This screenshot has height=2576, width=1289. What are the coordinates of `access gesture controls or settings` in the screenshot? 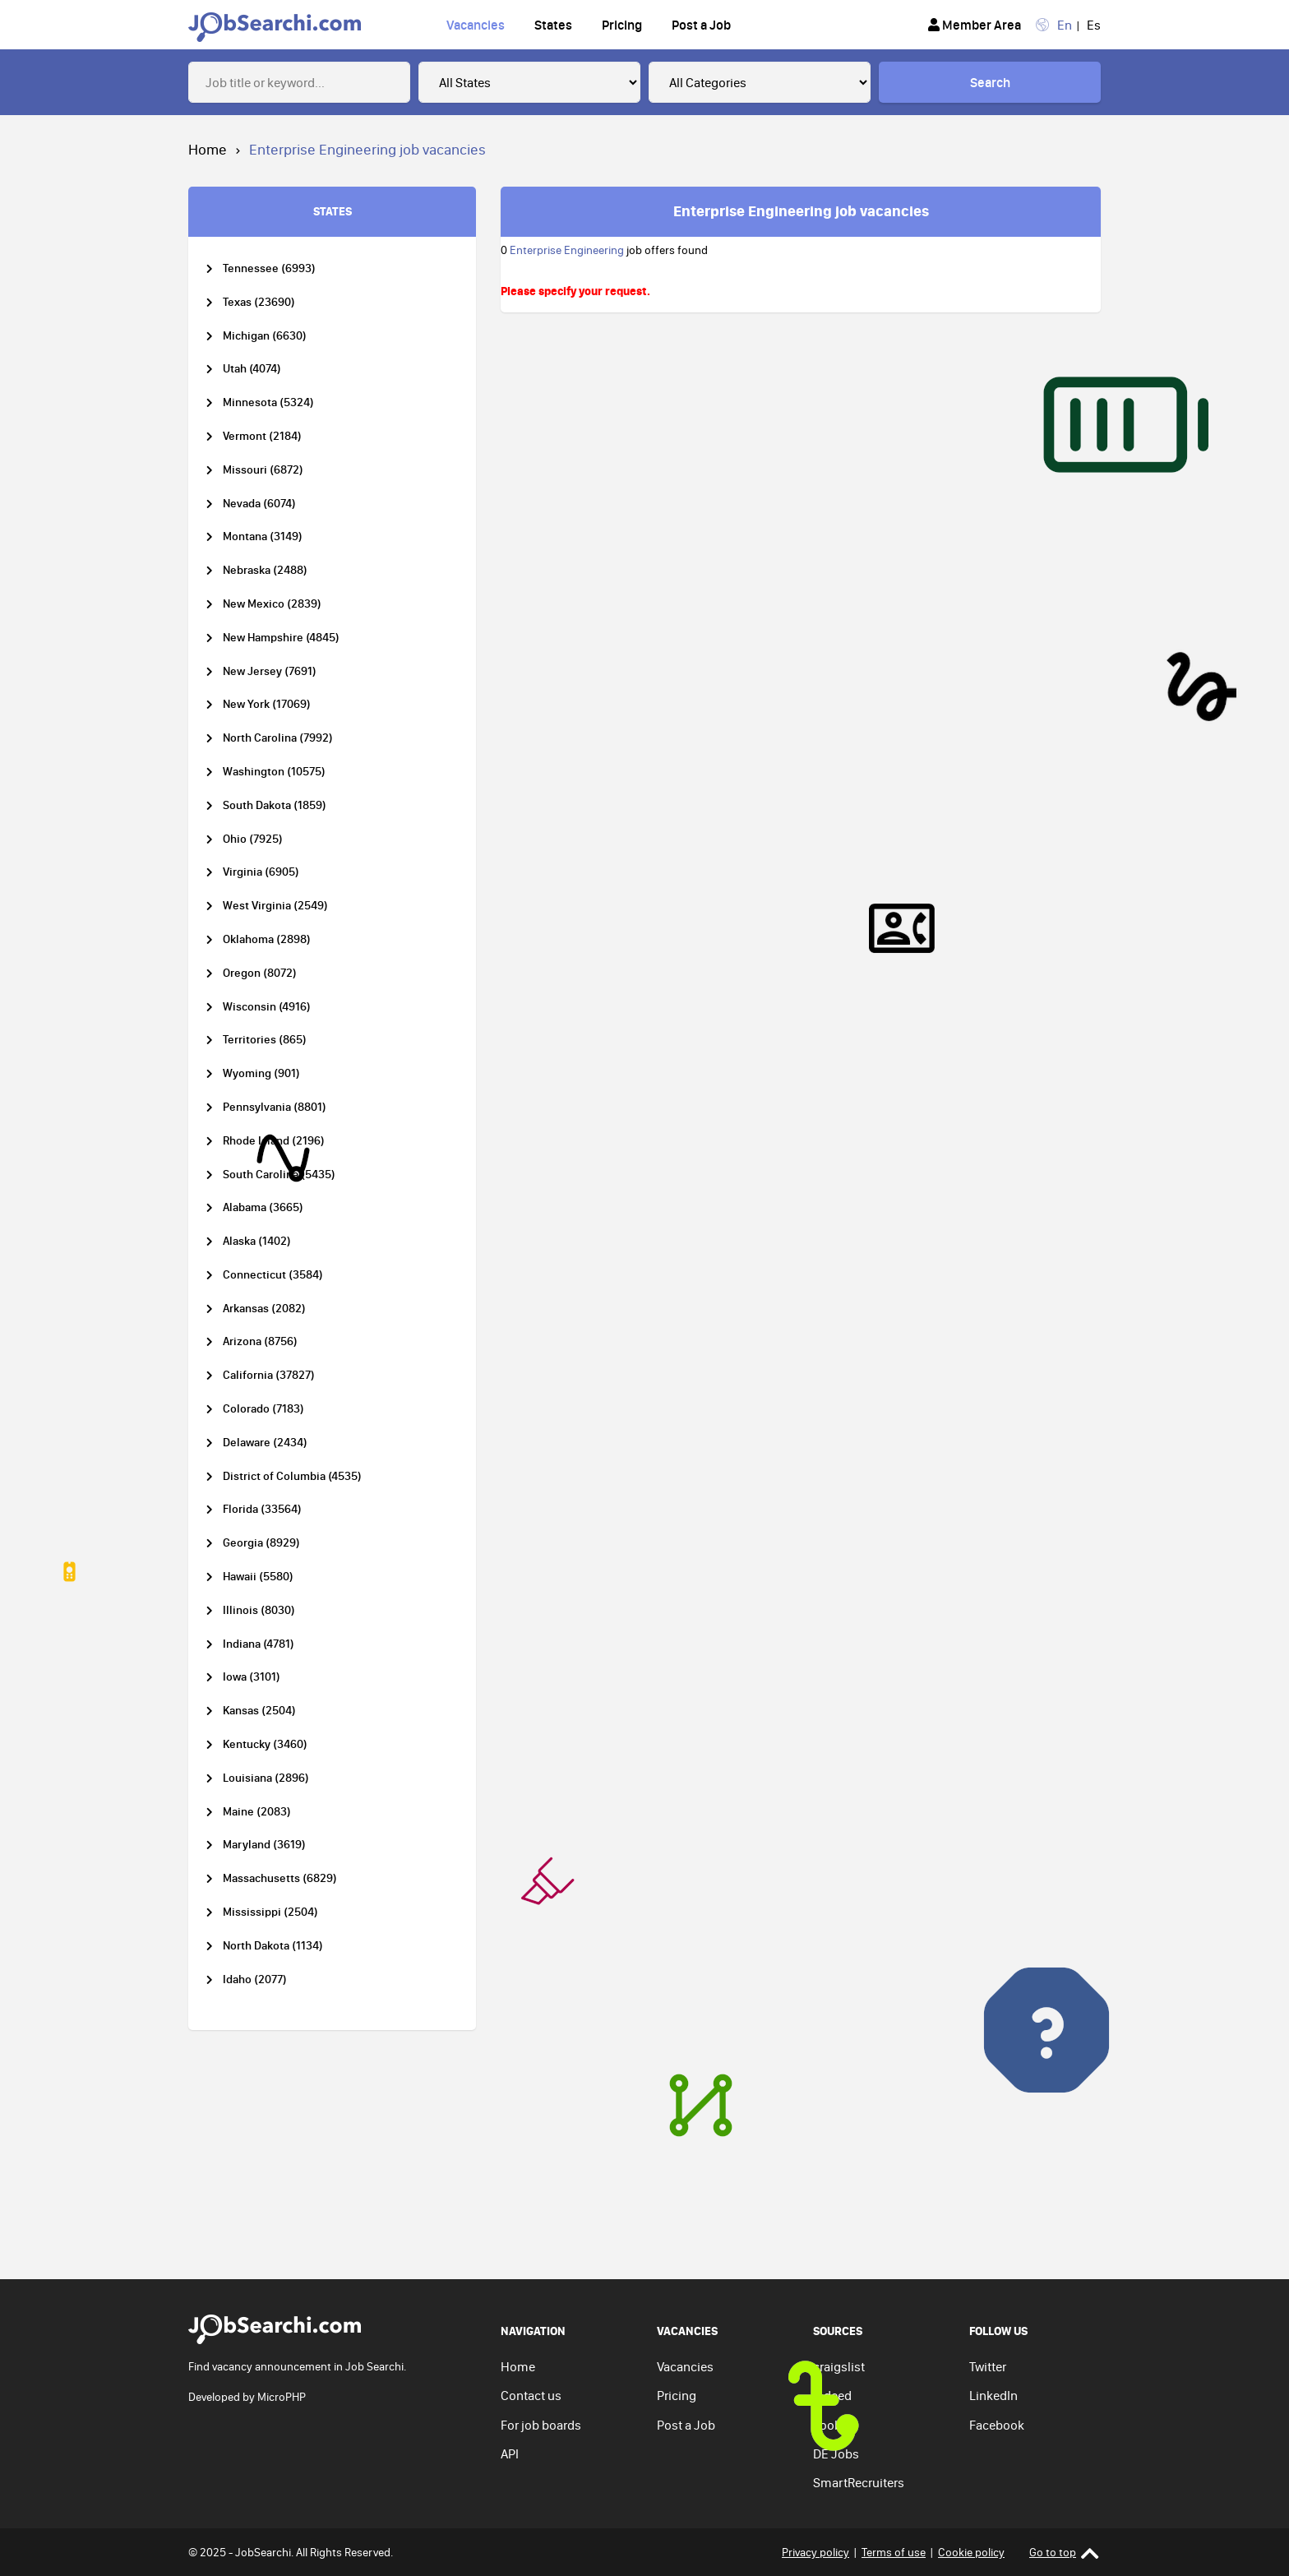 It's located at (1202, 687).